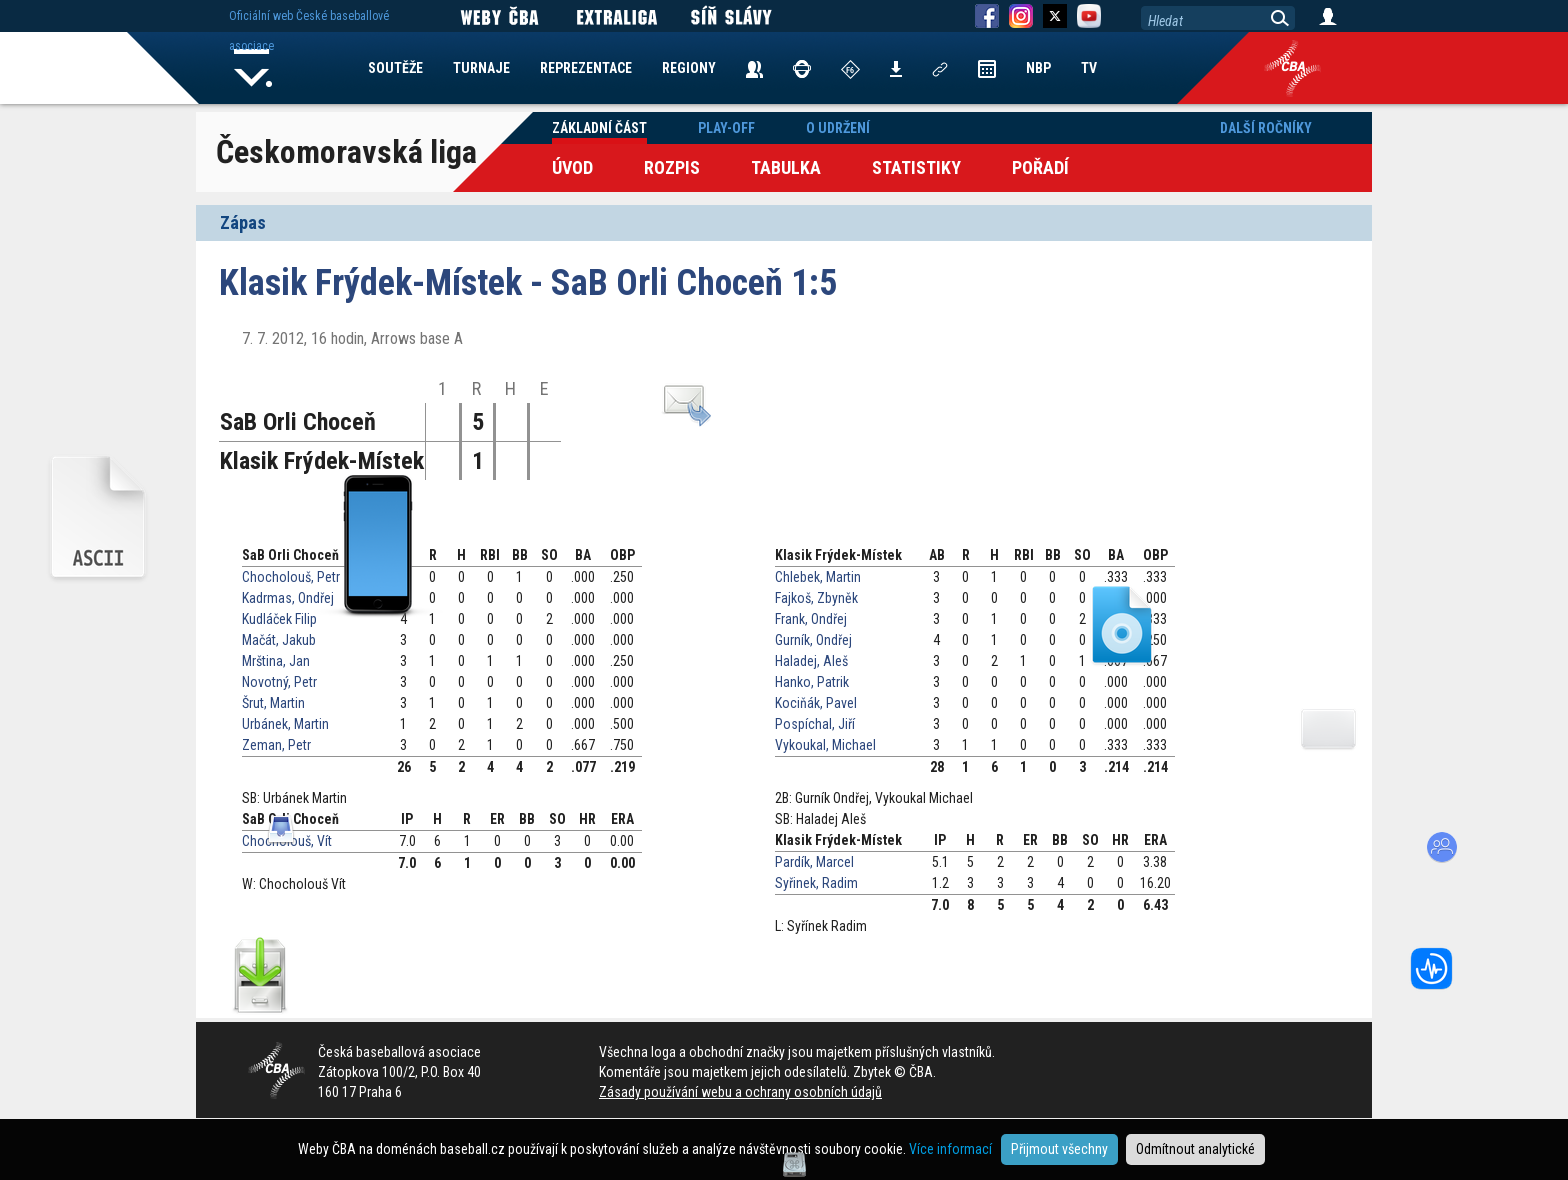  What do you see at coordinates (1122, 626) in the screenshot?
I see `an ovf virtual machine configuration file` at bounding box center [1122, 626].